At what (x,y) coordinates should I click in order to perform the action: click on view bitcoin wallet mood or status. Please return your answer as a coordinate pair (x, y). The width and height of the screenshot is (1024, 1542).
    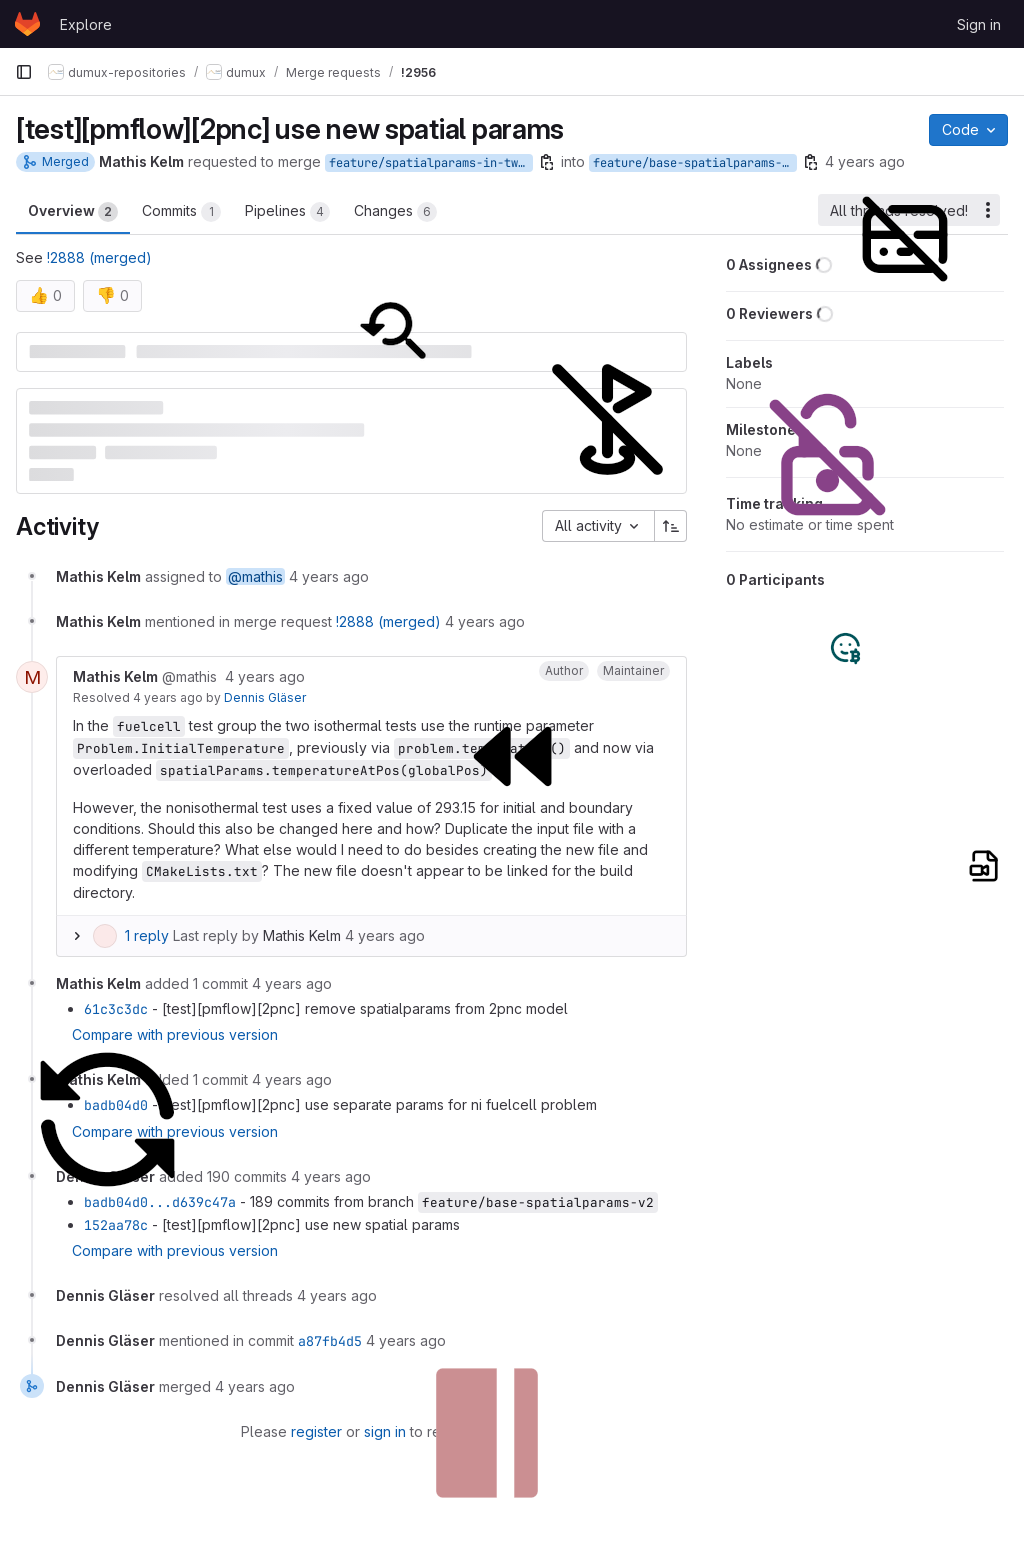
    Looking at the image, I should click on (845, 647).